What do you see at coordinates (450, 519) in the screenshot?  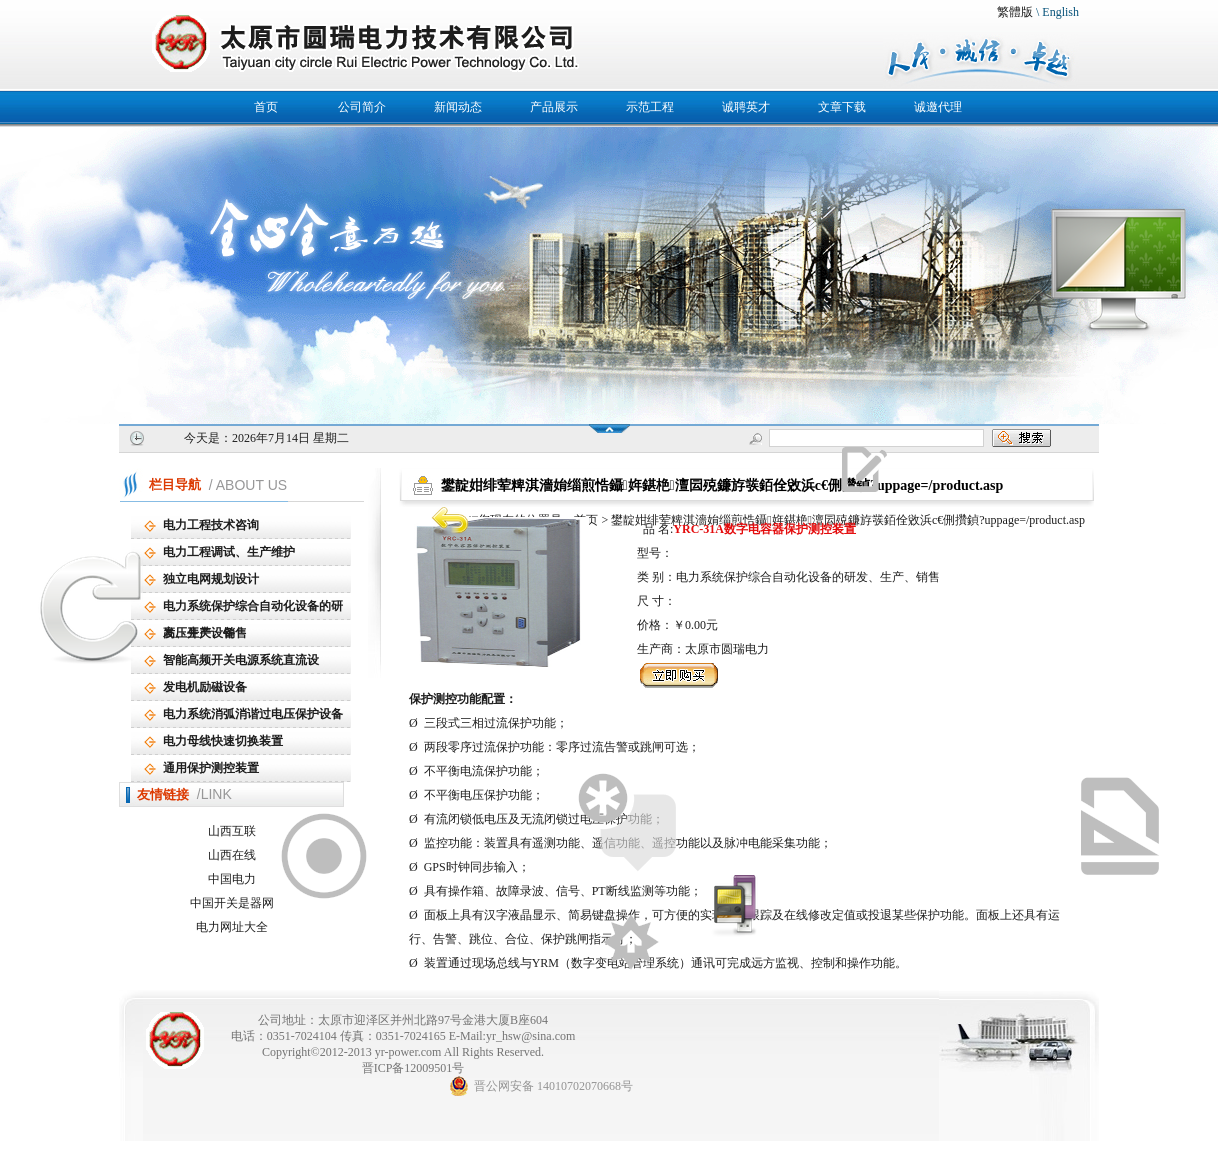 I see `undo the last action` at bounding box center [450, 519].